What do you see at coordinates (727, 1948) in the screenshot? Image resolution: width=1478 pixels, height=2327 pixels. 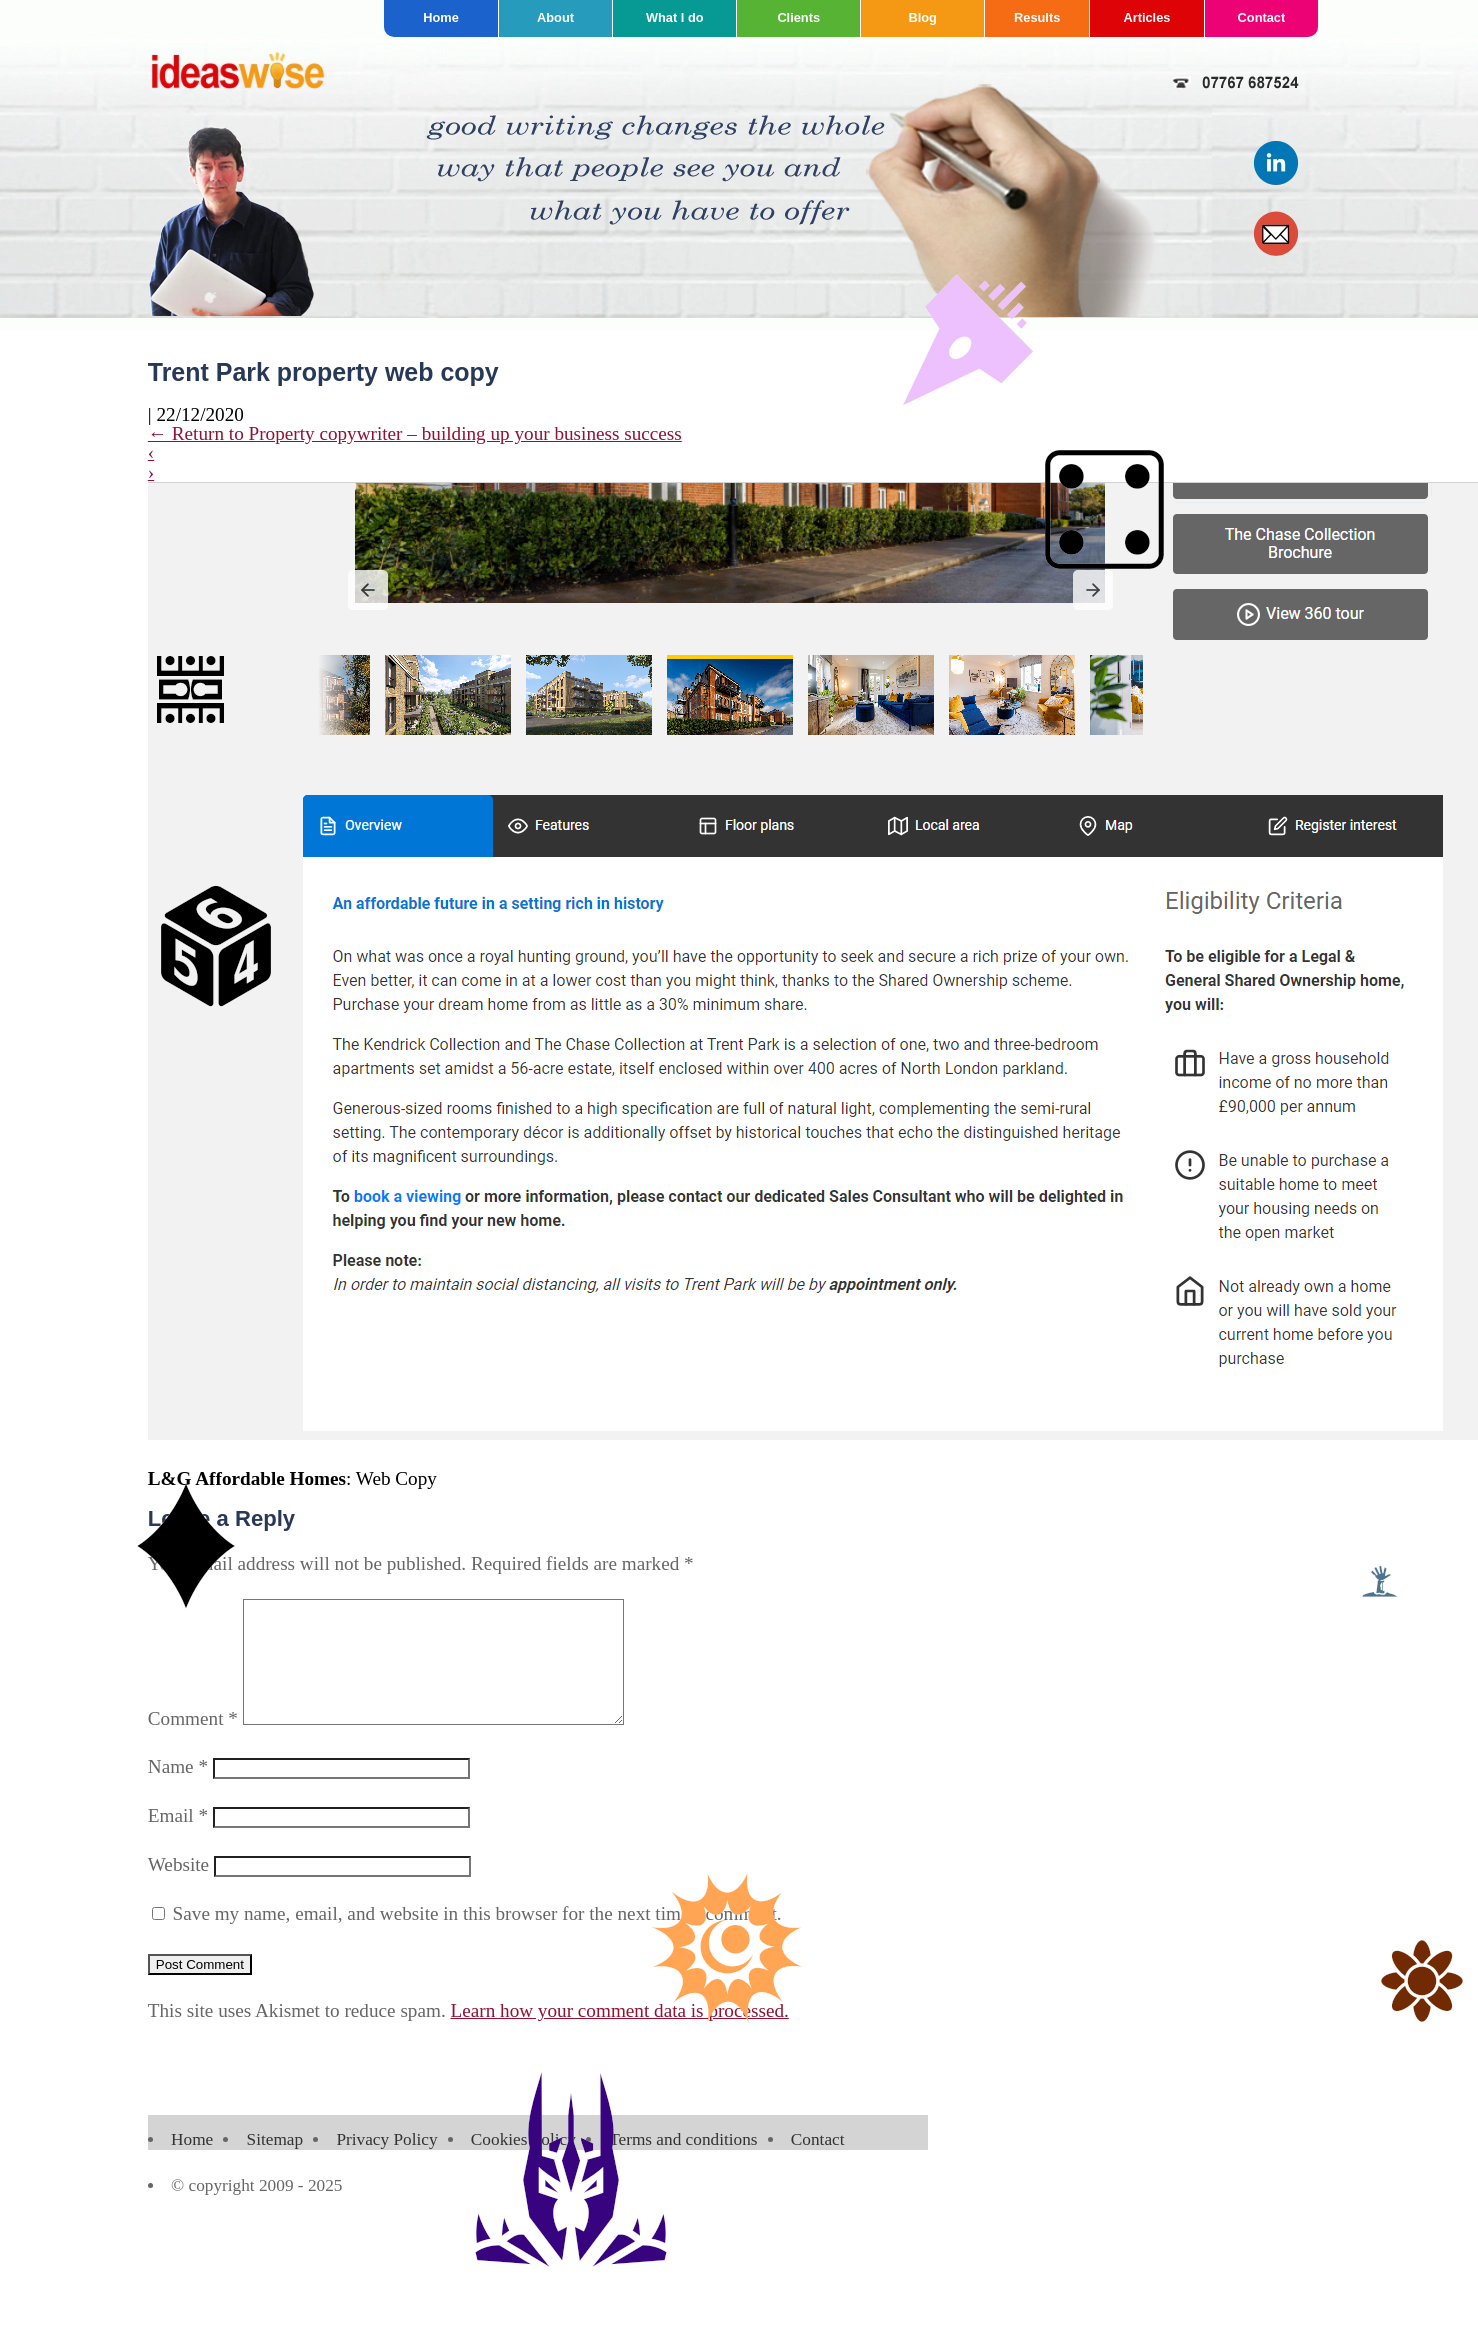 I see `view or customize eye appearance settings` at bounding box center [727, 1948].